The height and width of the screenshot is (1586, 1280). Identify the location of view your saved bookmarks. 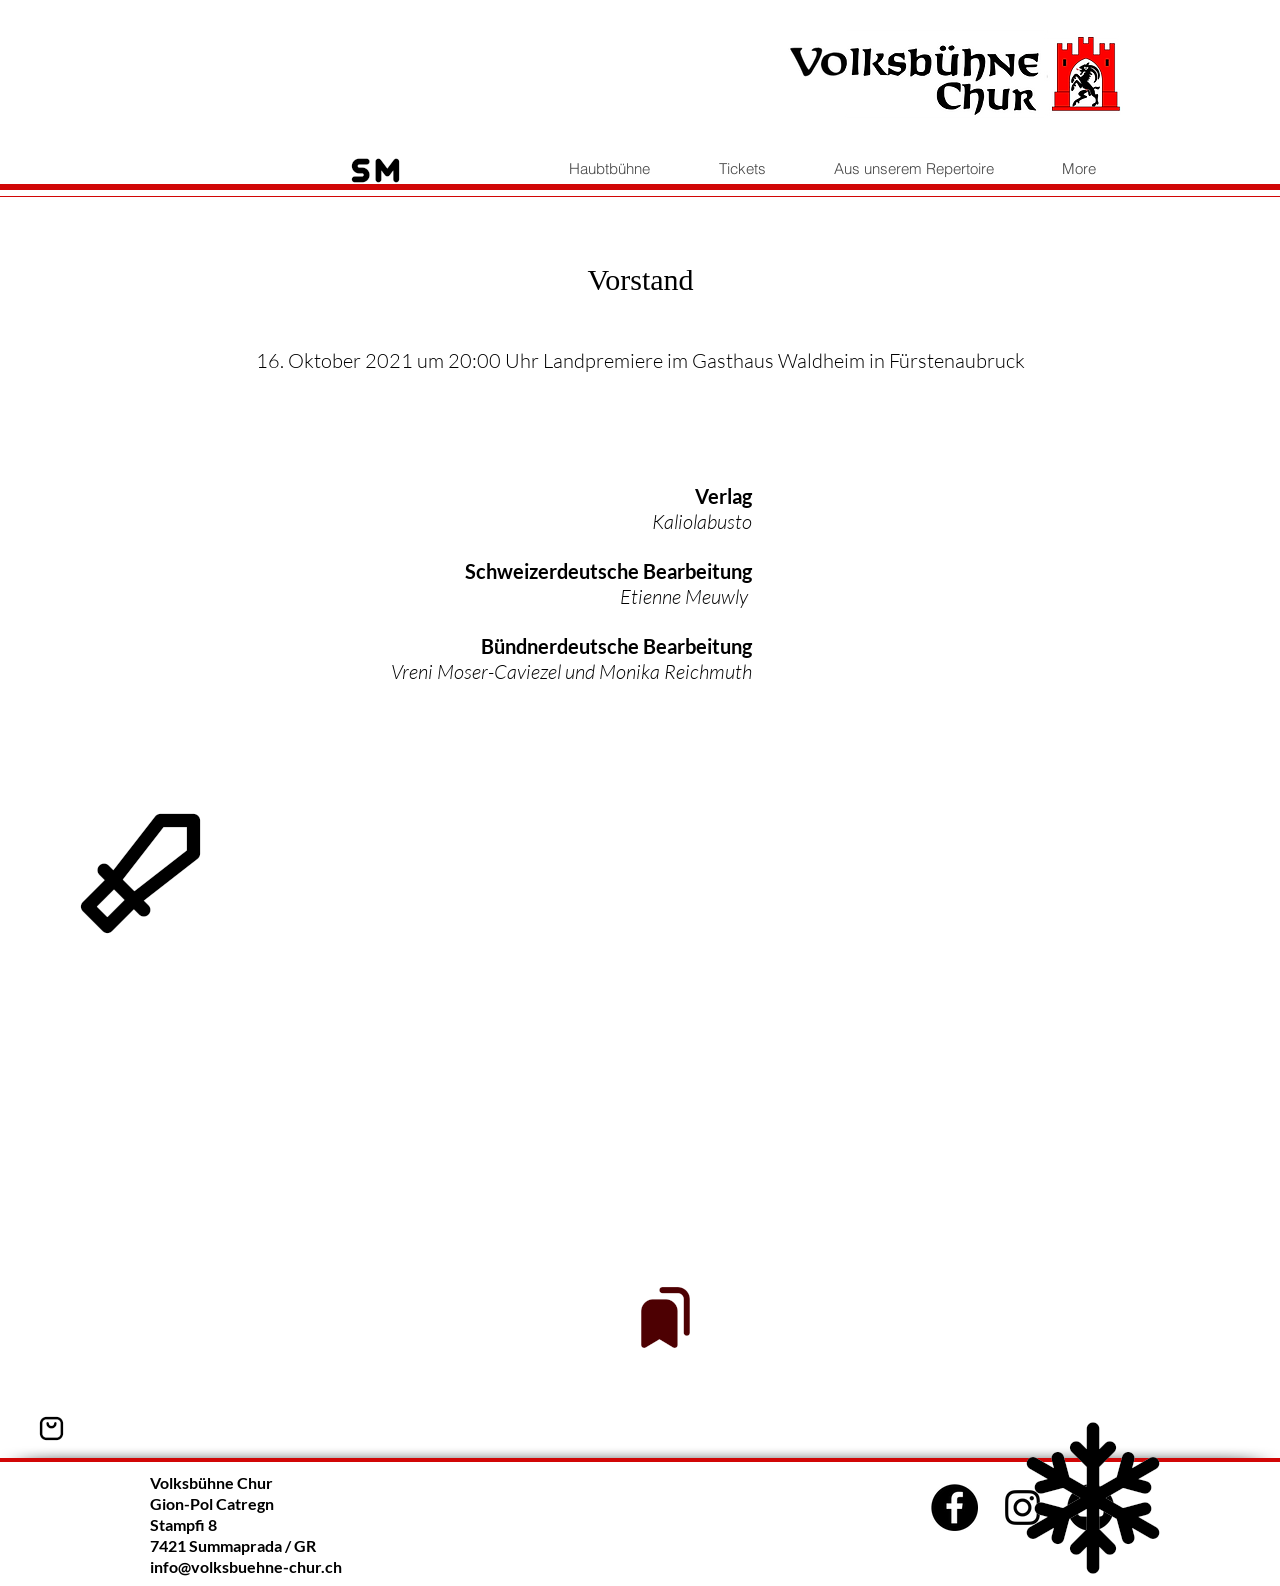
(665, 1317).